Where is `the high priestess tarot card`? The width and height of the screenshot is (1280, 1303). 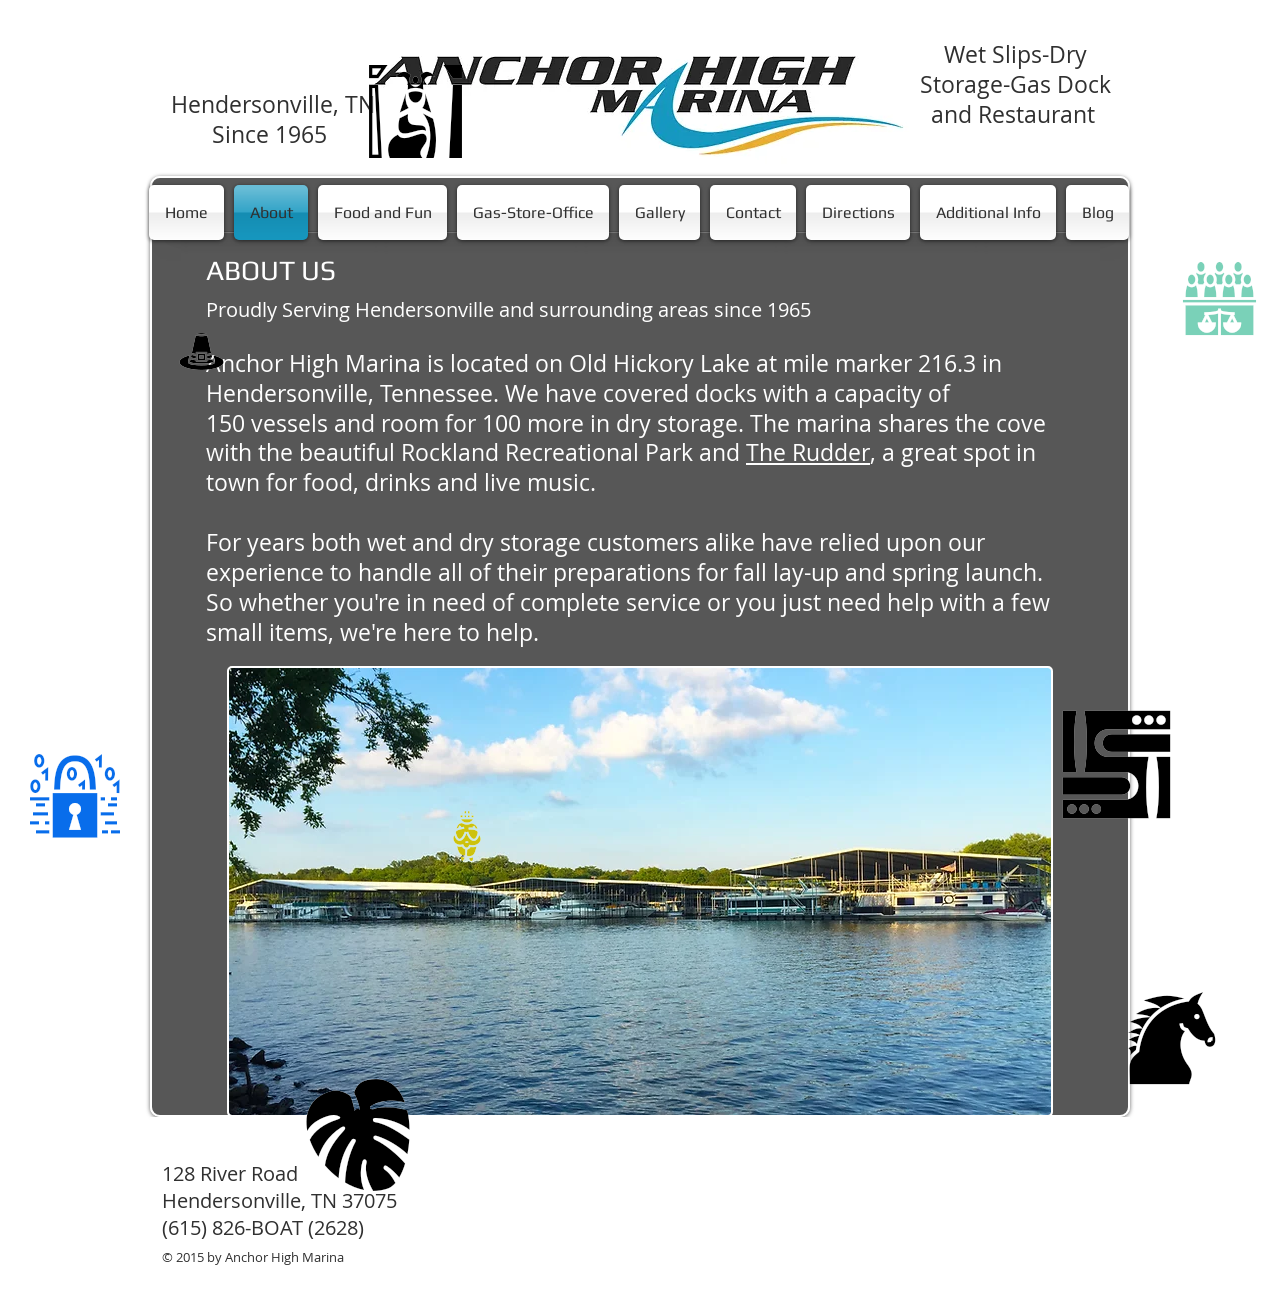
the high priestess tarot card is located at coordinates (415, 111).